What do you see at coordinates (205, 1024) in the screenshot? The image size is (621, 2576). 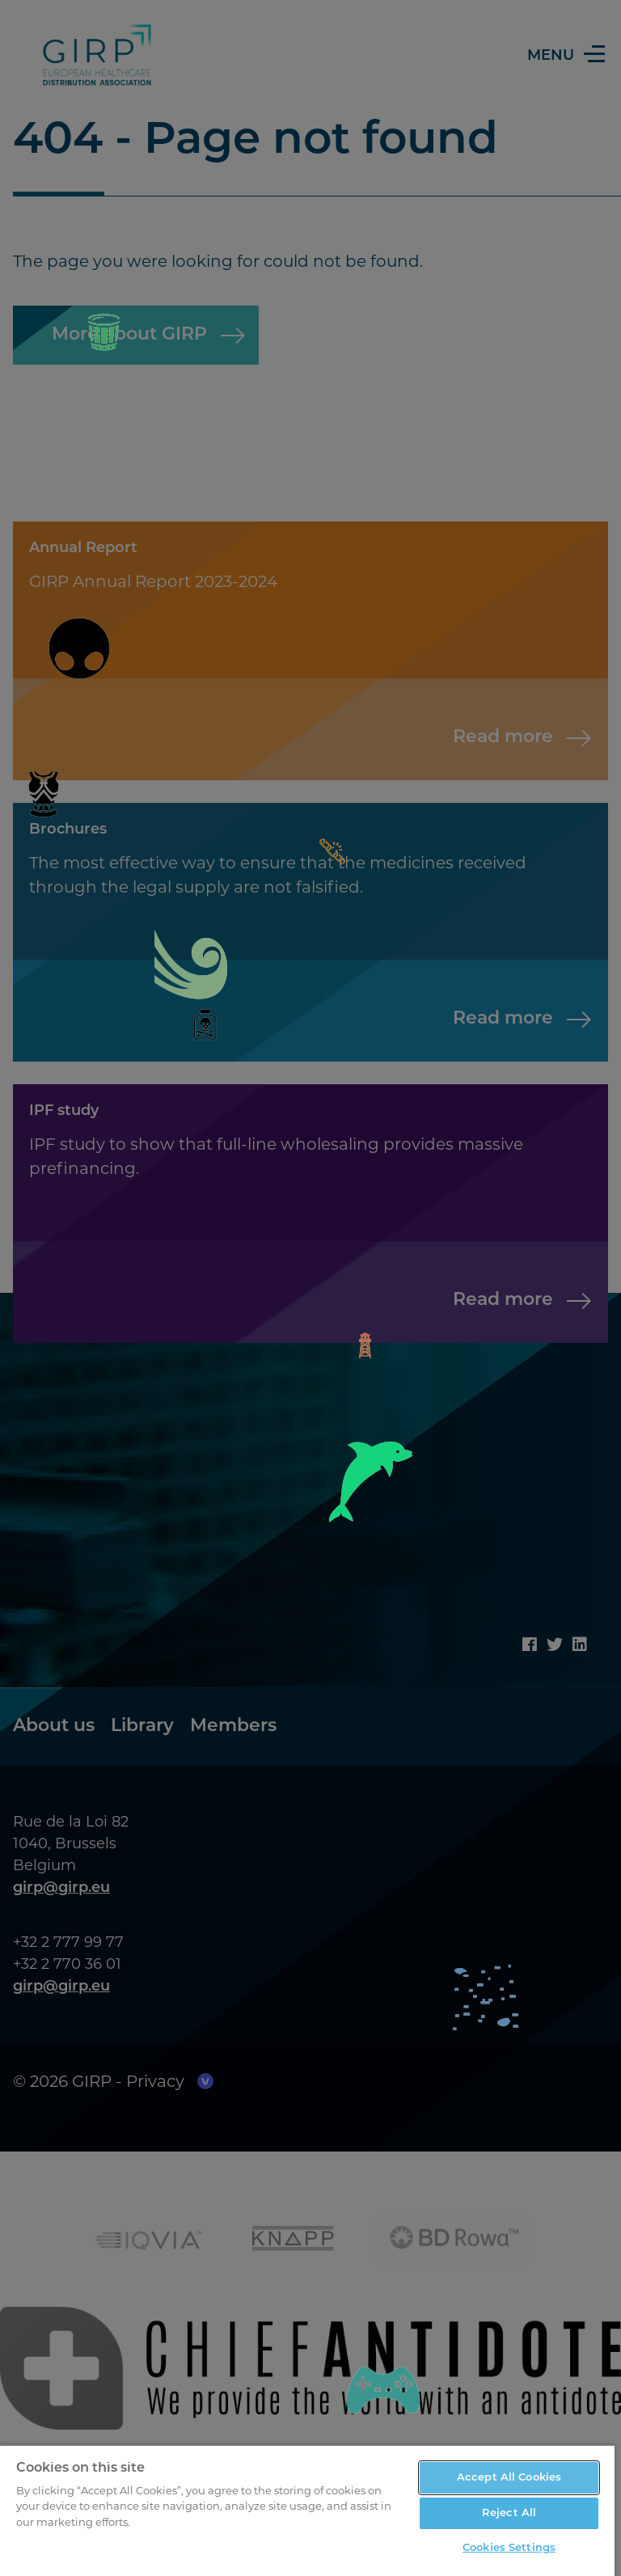 I see `poison or toxic item in game inventory` at bounding box center [205, 1024].